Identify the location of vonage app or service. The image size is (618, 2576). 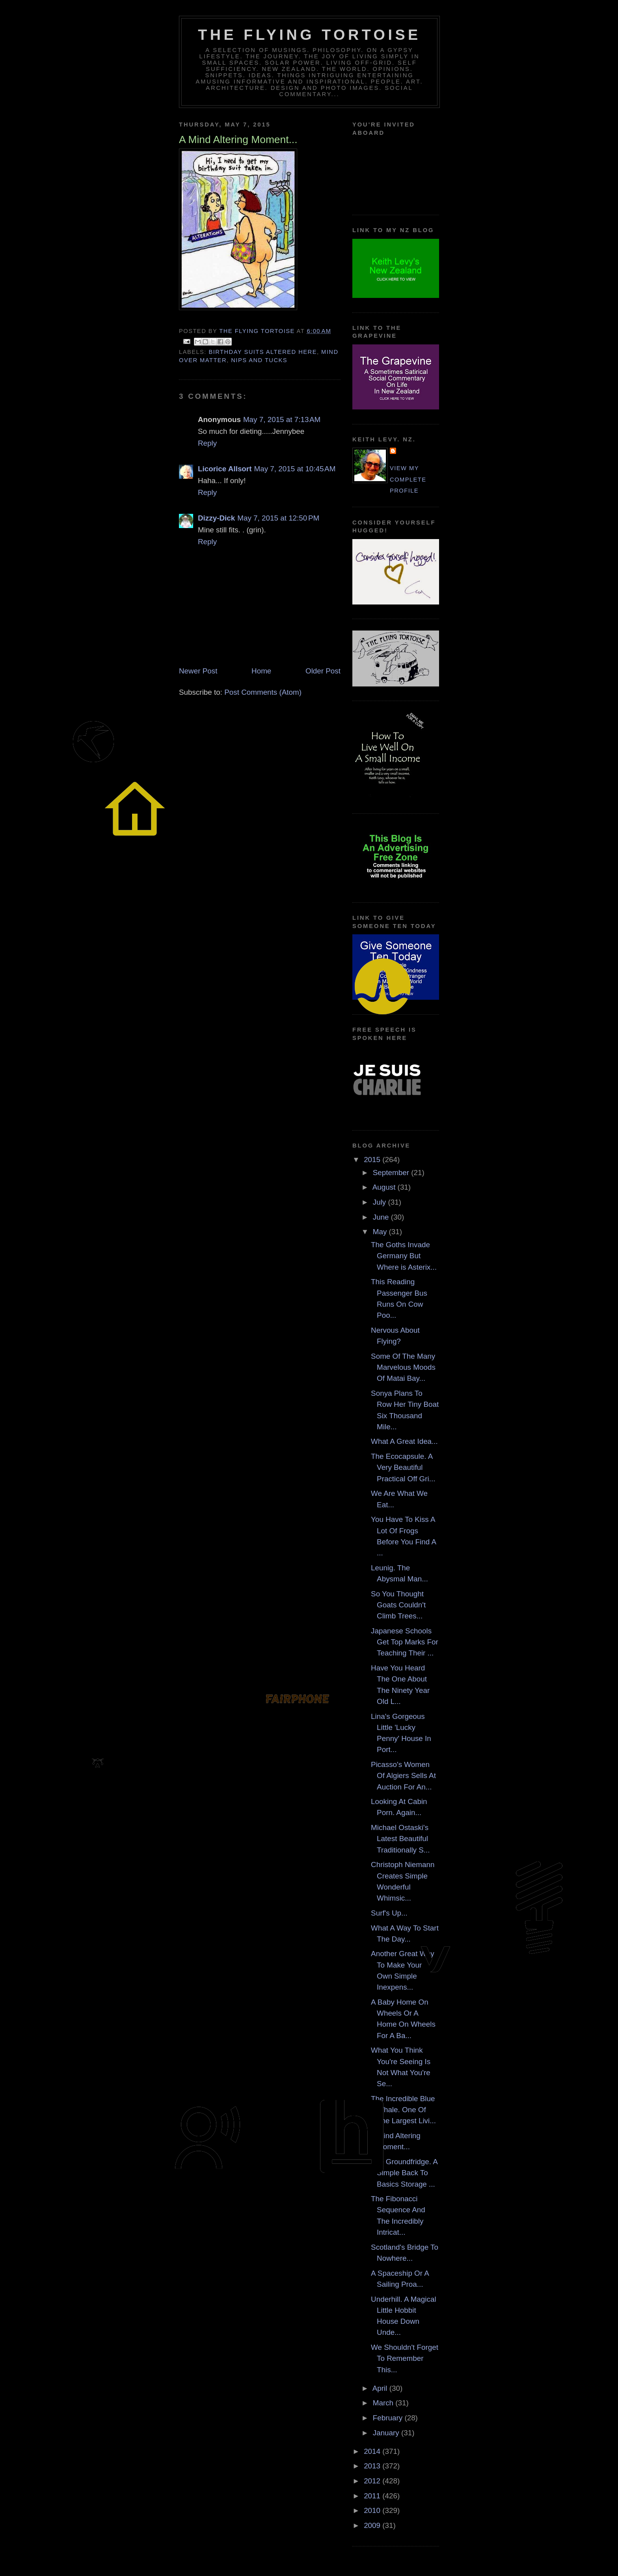
(436, 1959).